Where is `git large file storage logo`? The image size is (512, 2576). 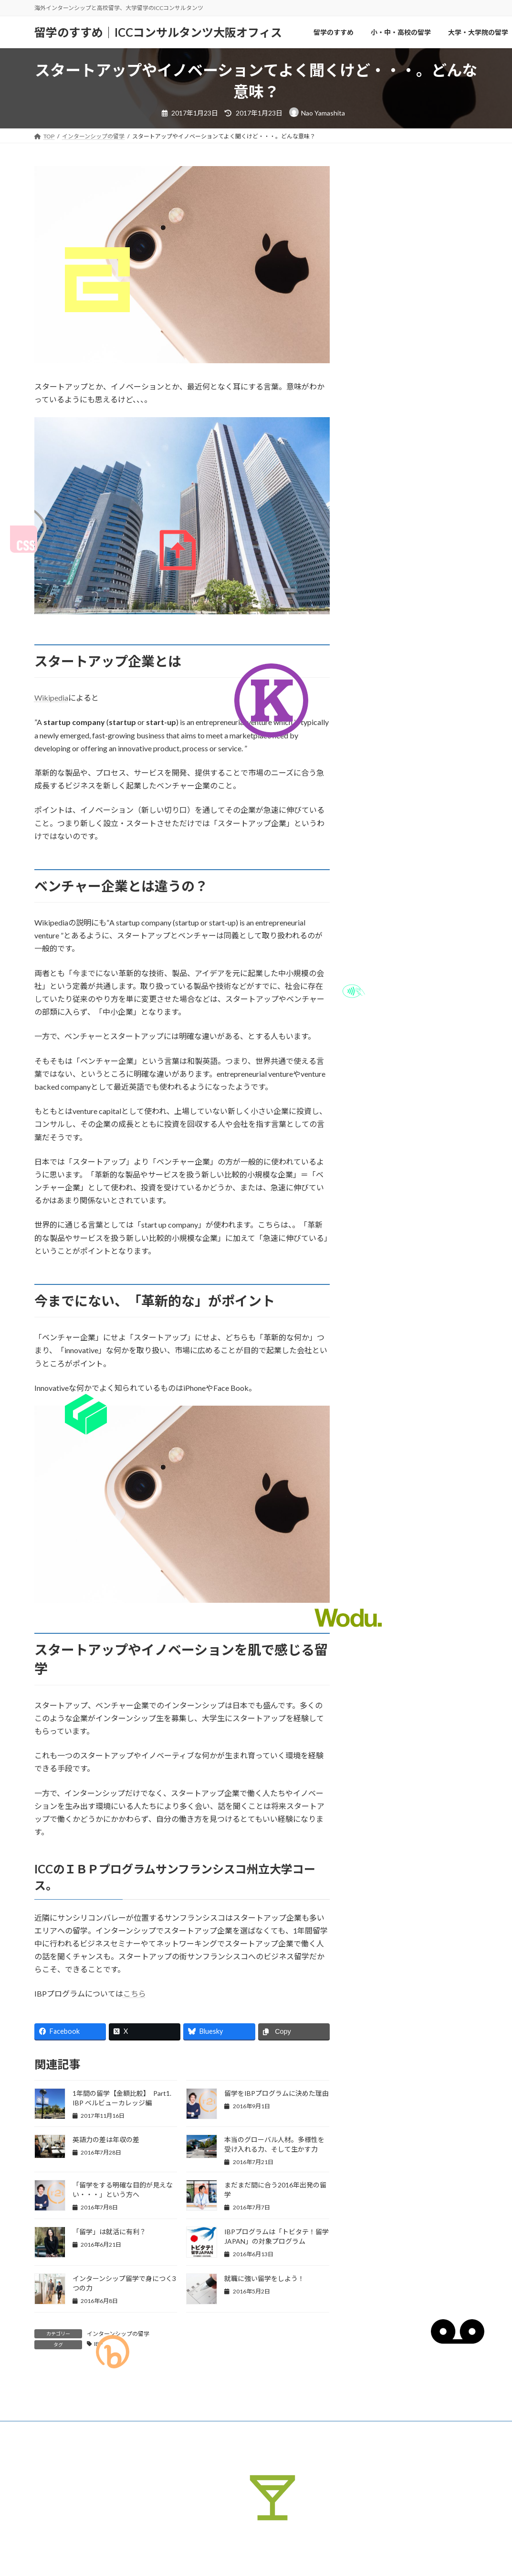
git large file storage logo is located at coordinates (86, 1414).